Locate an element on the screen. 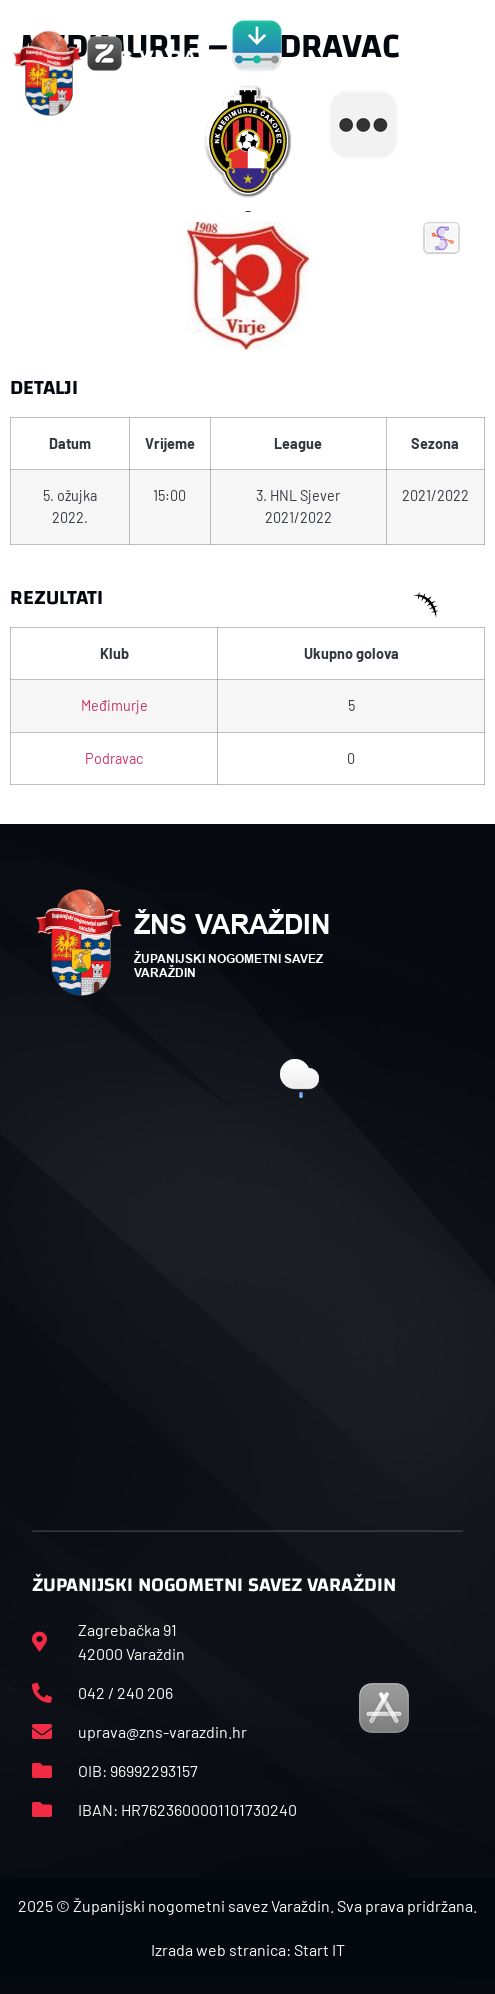 This screenshot has width=495, height=1994. an SVG image file is located at coordinates (441, 236).